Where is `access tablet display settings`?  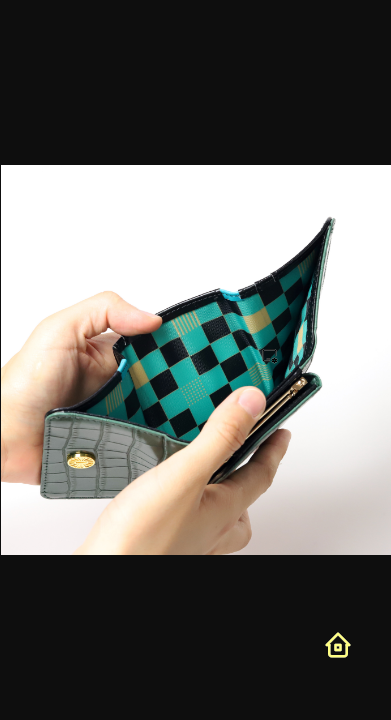 access tablet display settings is located at coordinates (269, 355).